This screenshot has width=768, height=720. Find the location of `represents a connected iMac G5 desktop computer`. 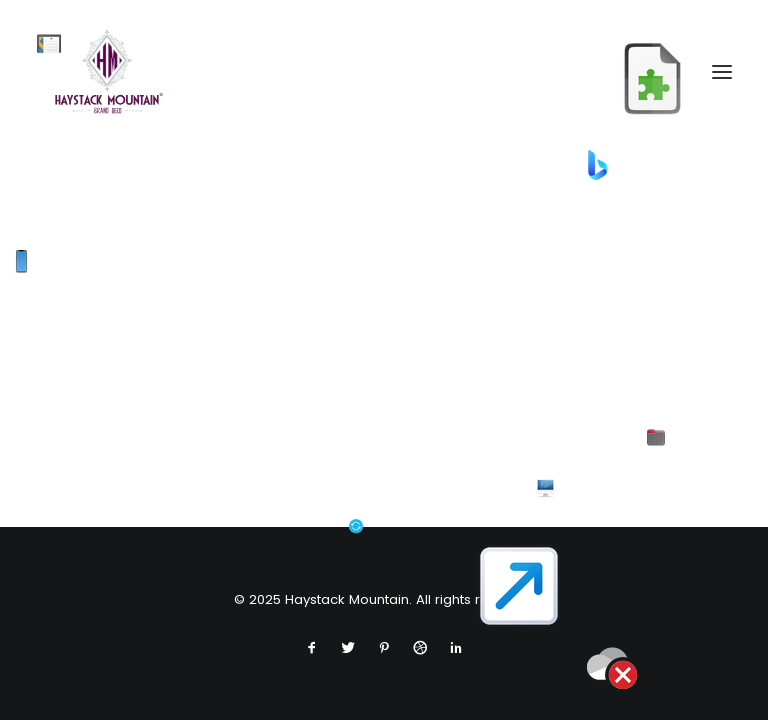

represents a connected iMac G5 desktop computer is located at coordinates (545, 486).